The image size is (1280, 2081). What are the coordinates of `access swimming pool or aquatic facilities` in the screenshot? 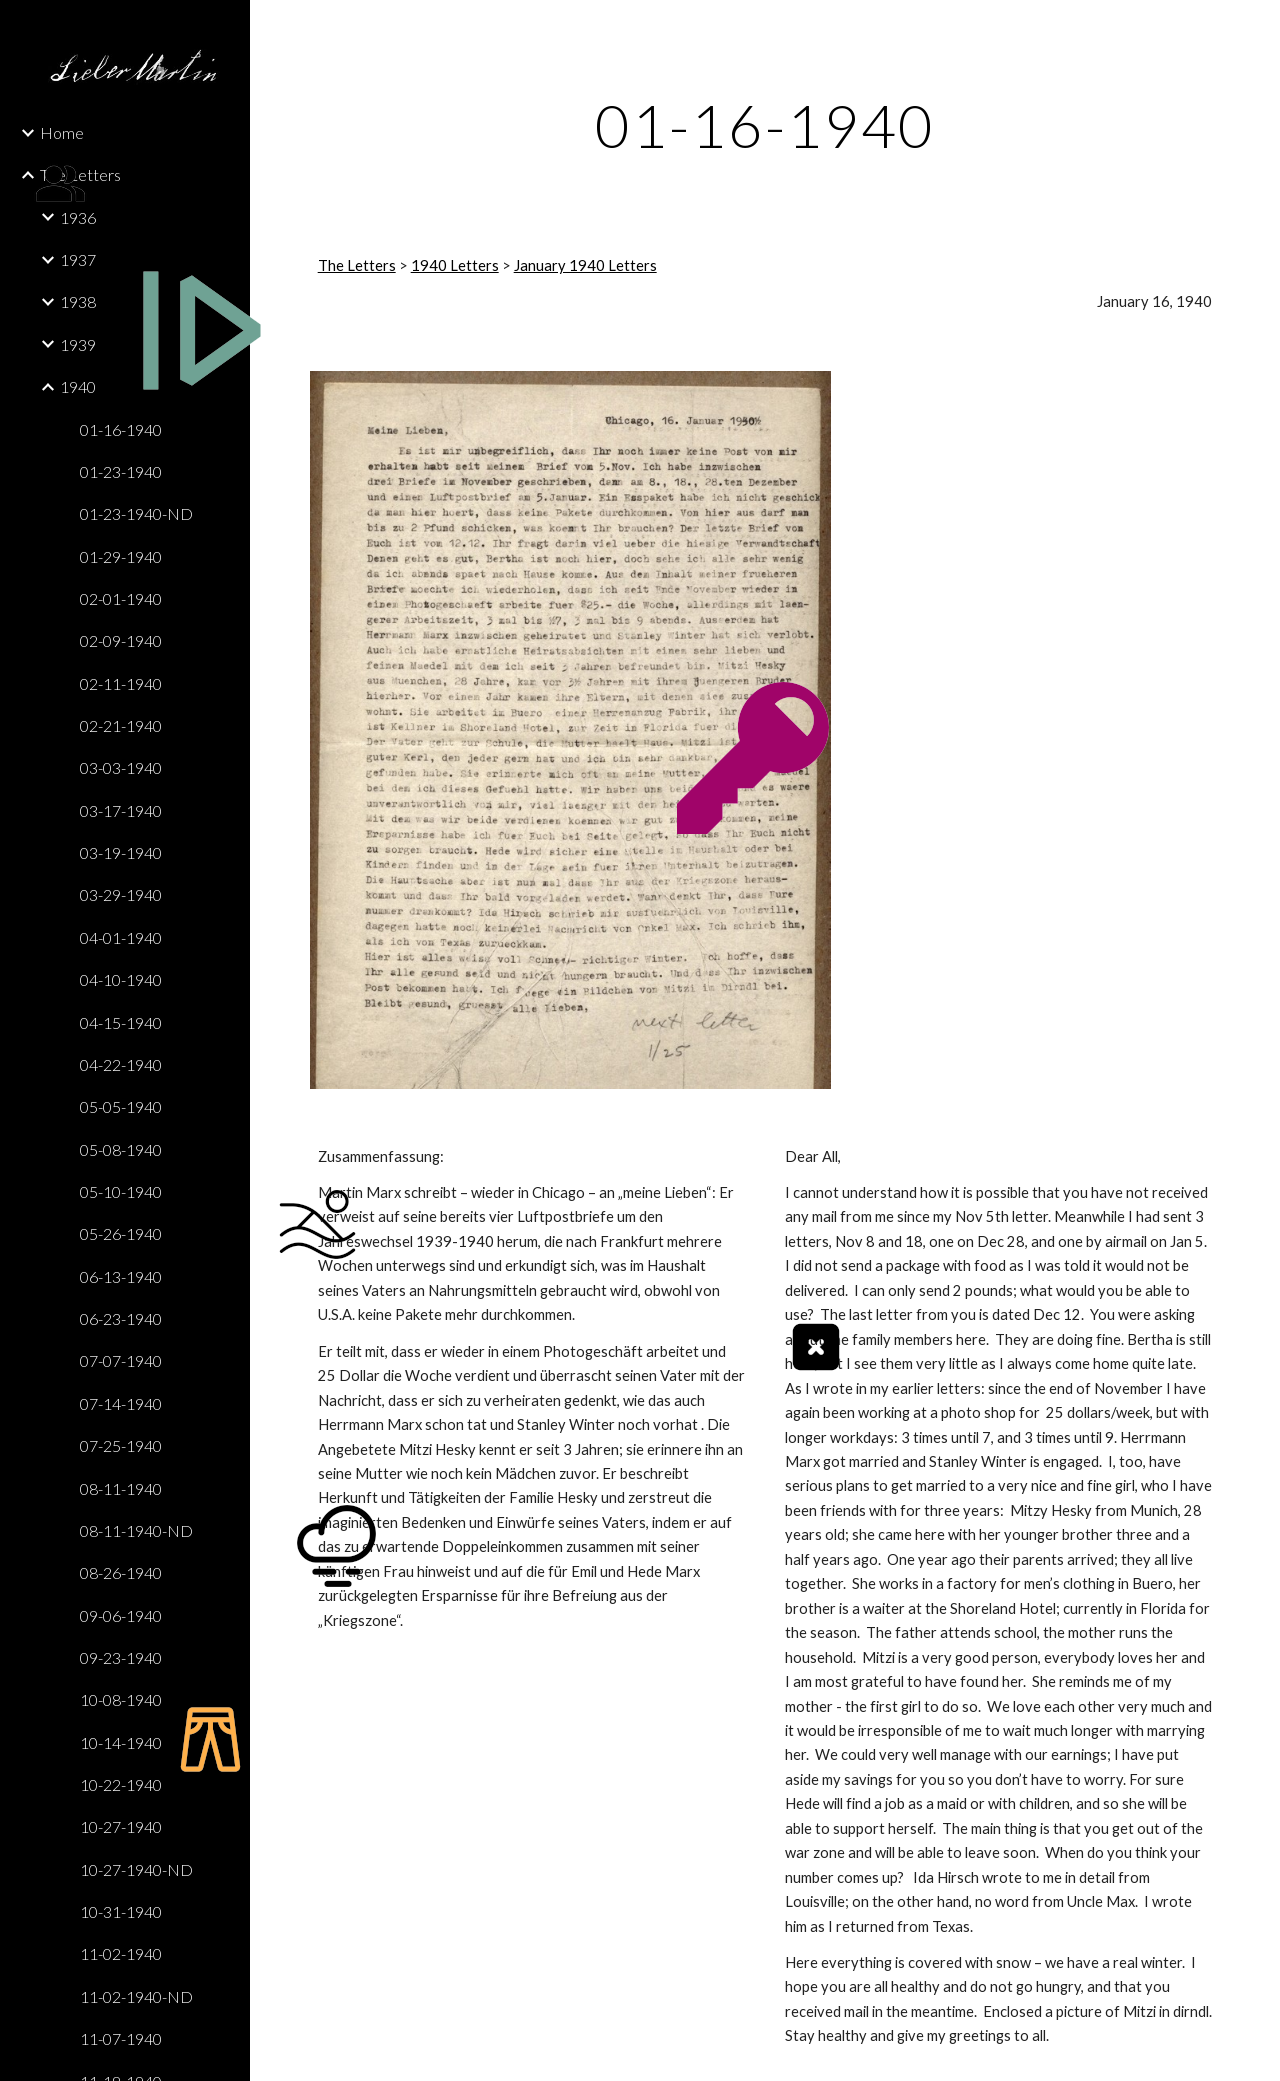 It's located at (317, 1224).